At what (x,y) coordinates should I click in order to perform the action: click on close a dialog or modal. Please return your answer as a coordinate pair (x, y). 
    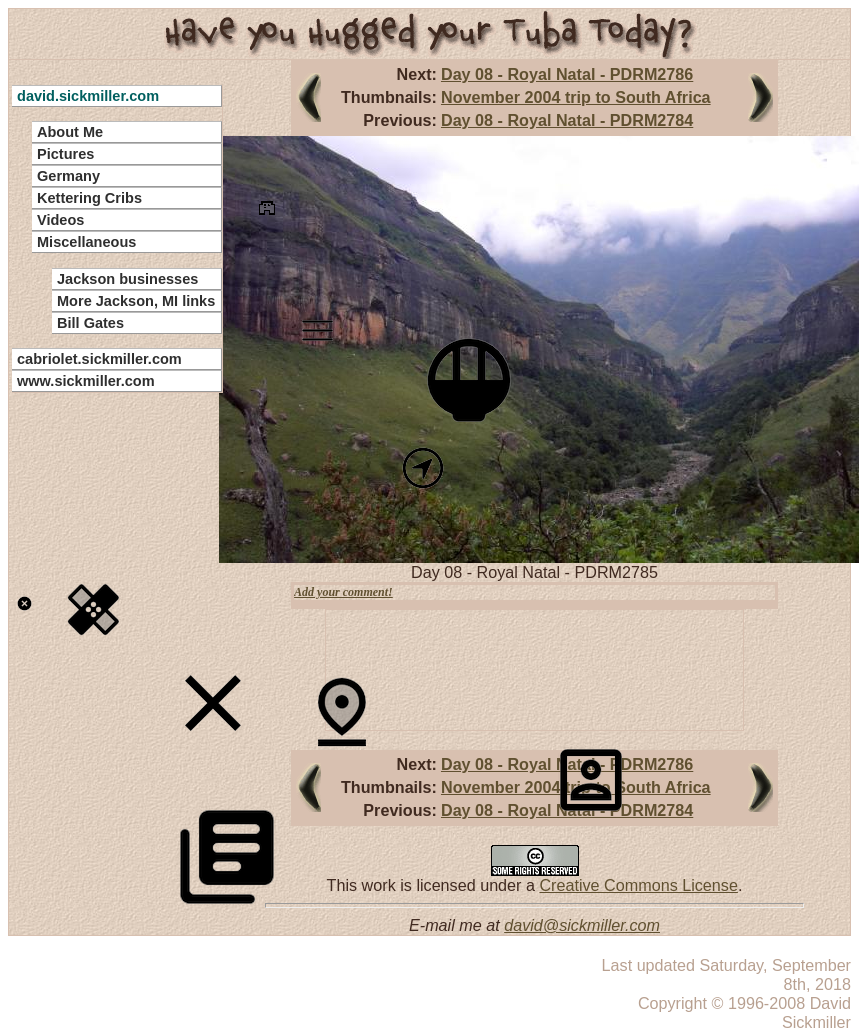
    Looking at the image, I should click on (213, 703).